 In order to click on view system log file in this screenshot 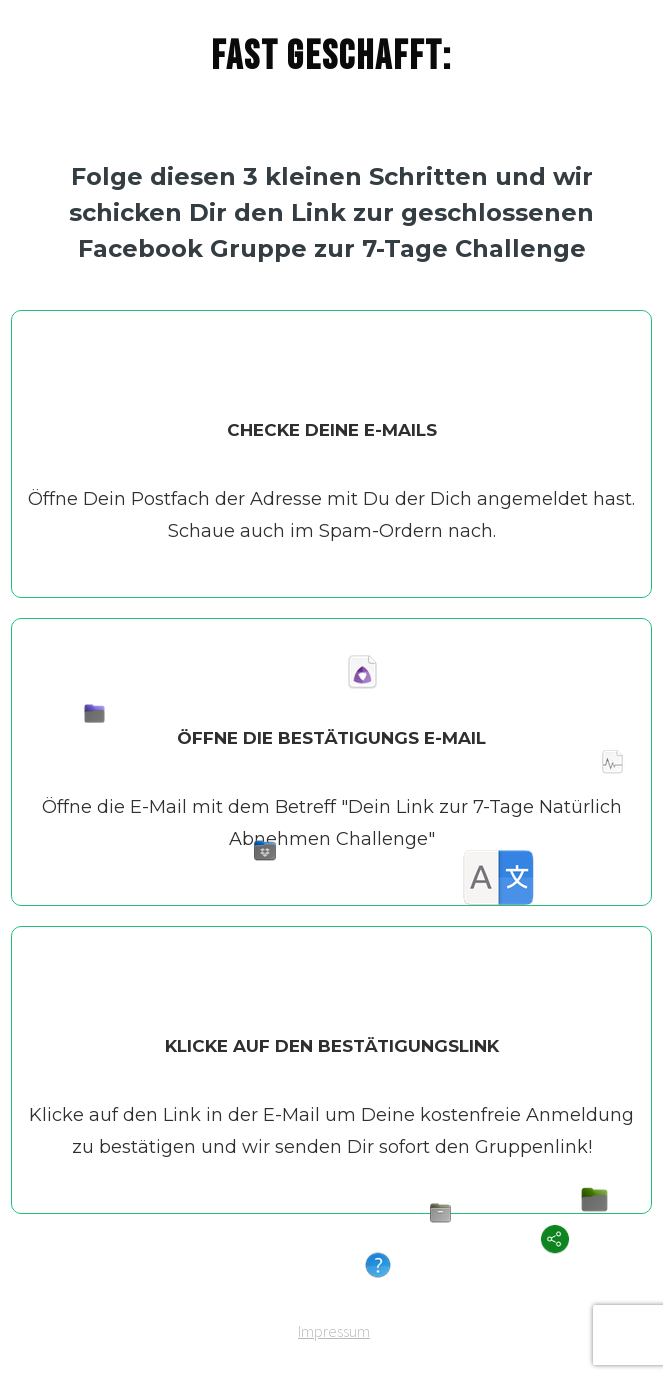, I will do `click(612, 761)`.